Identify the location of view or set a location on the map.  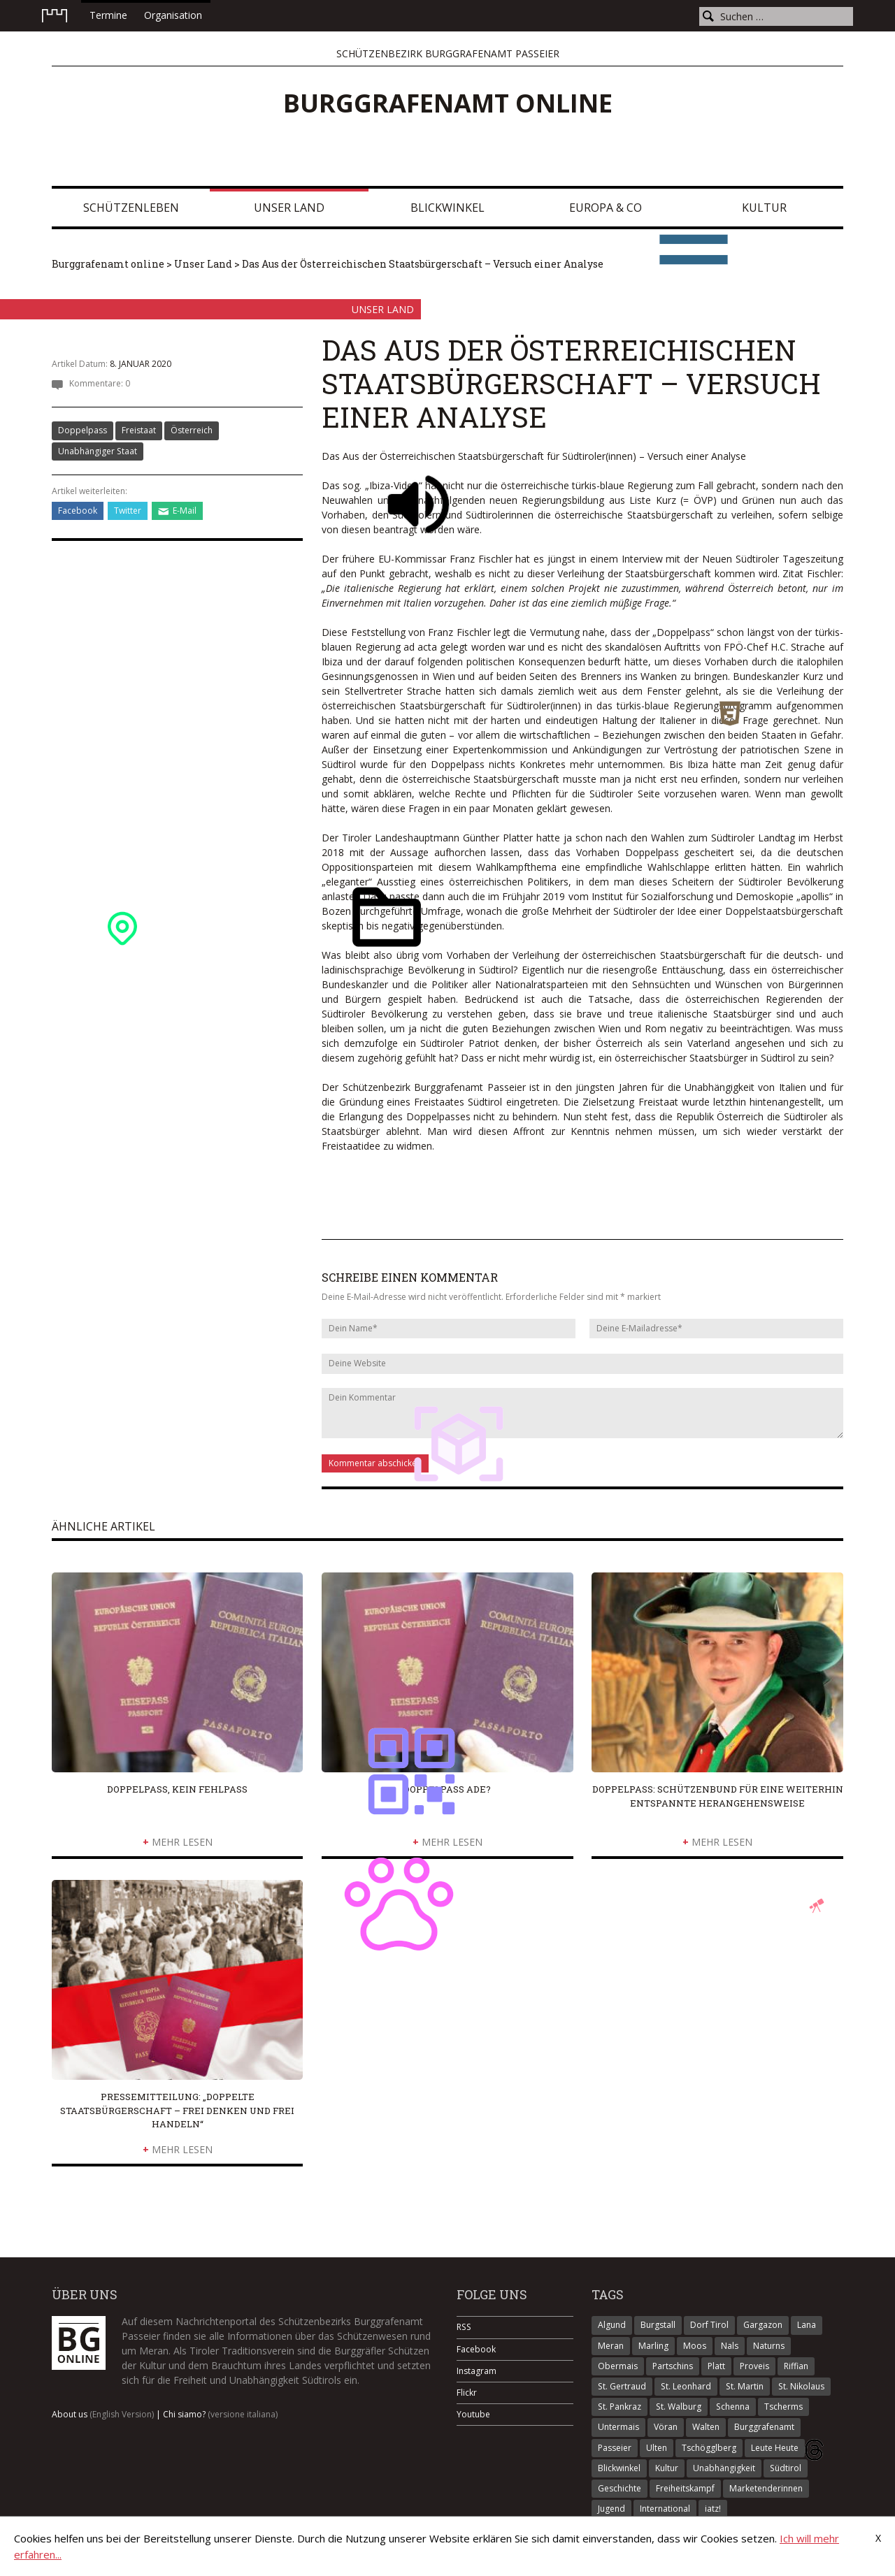
(122, 928).